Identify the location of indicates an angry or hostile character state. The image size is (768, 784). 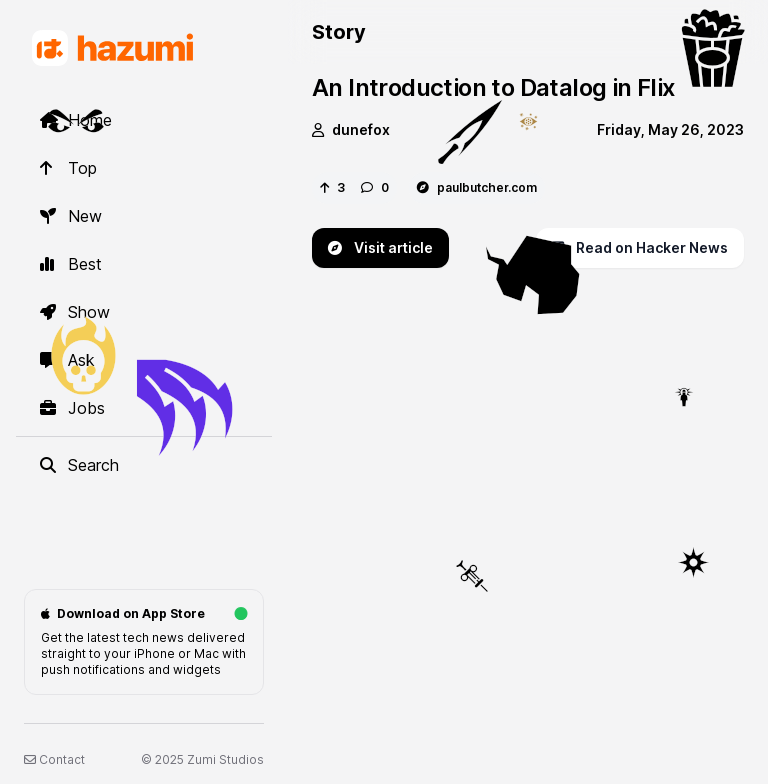
(76, 122).